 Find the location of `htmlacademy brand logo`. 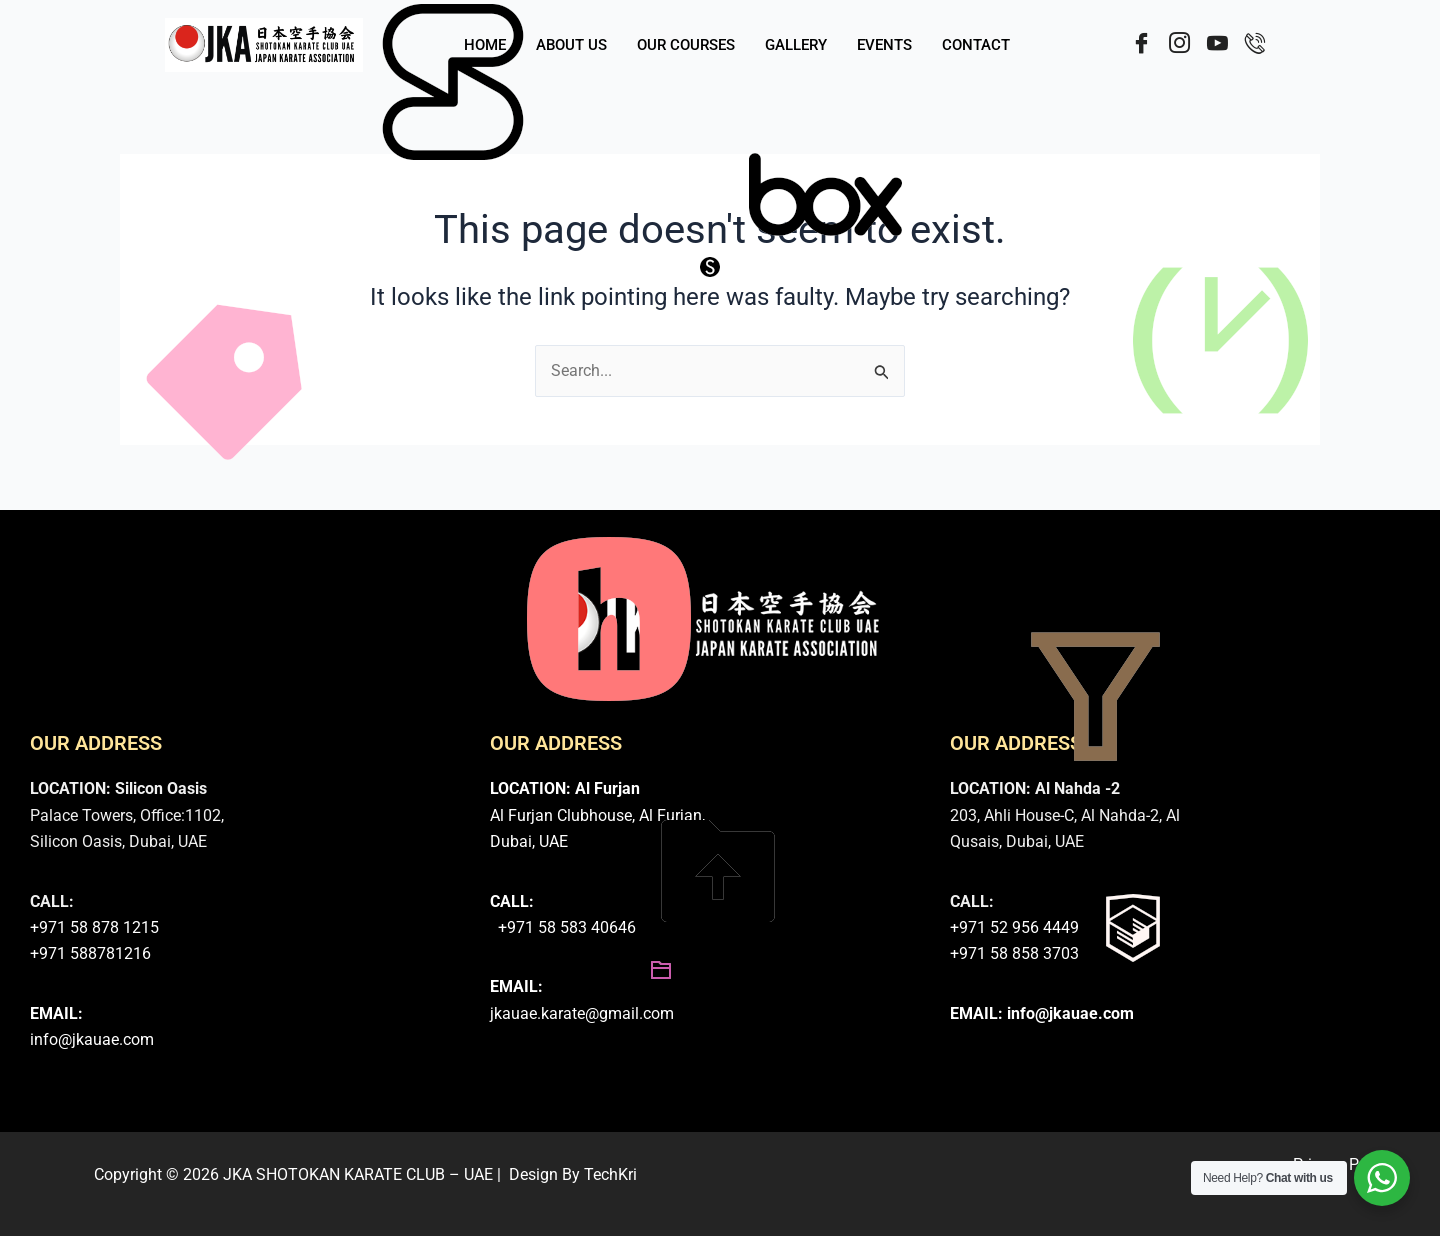

htmlacademy brand logo is located at coordinates (1133, 928).